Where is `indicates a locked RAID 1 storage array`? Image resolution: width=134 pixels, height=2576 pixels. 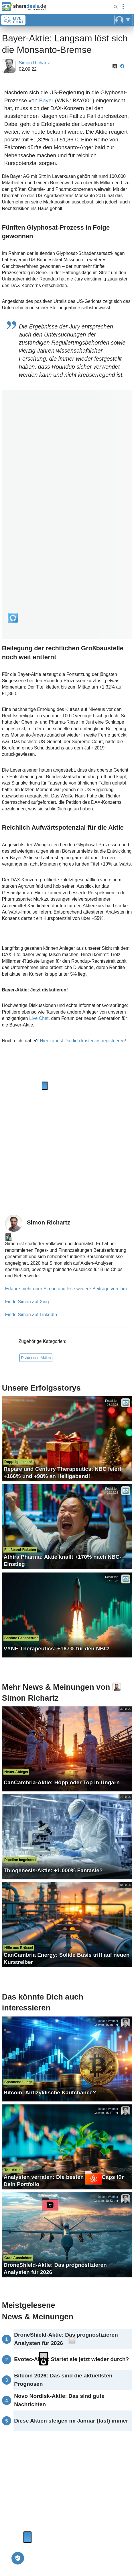 indicates a locked RAID 1 storage array is located at coordinates (8, 1237).